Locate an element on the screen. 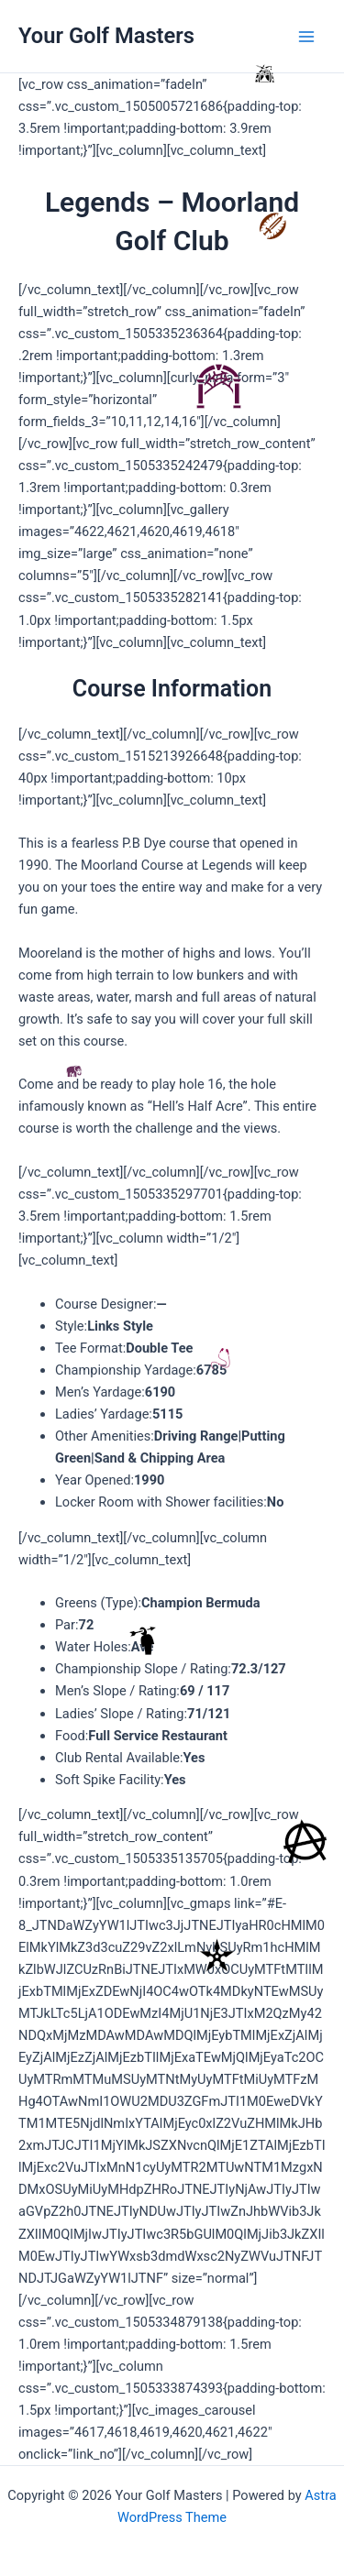  ninja or stealth game mode is located at coordinates (216, 1955).